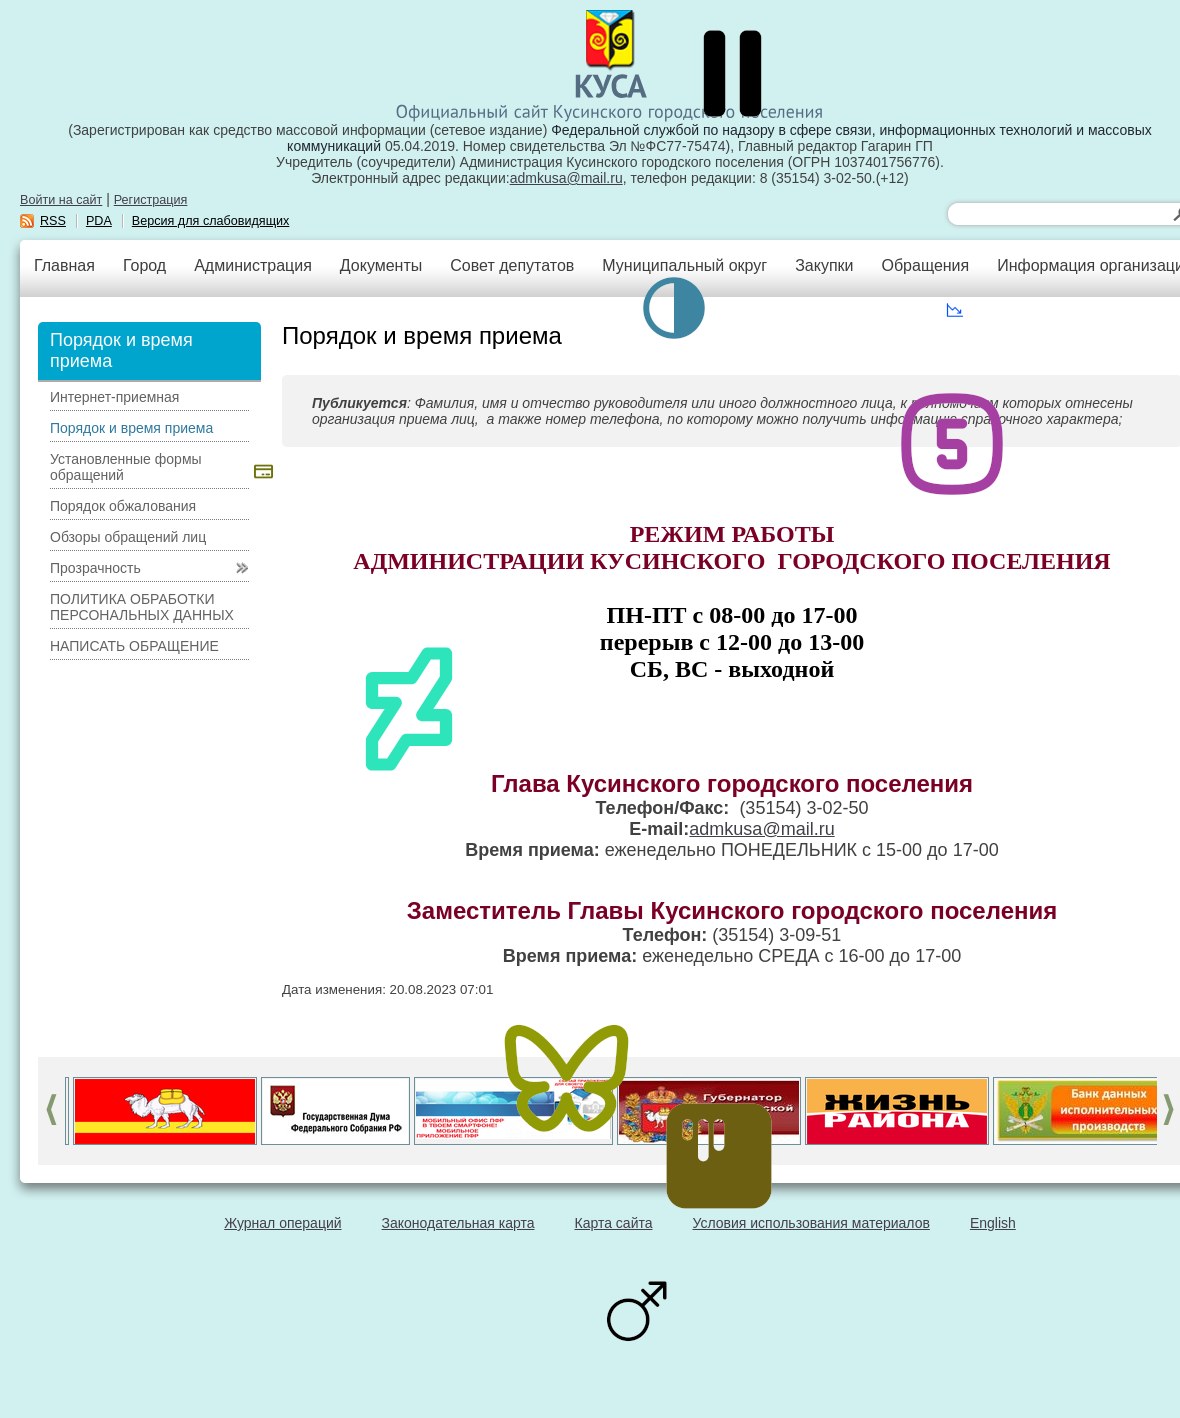  I want to click on open the Bluesky app, so click(566, 1075).